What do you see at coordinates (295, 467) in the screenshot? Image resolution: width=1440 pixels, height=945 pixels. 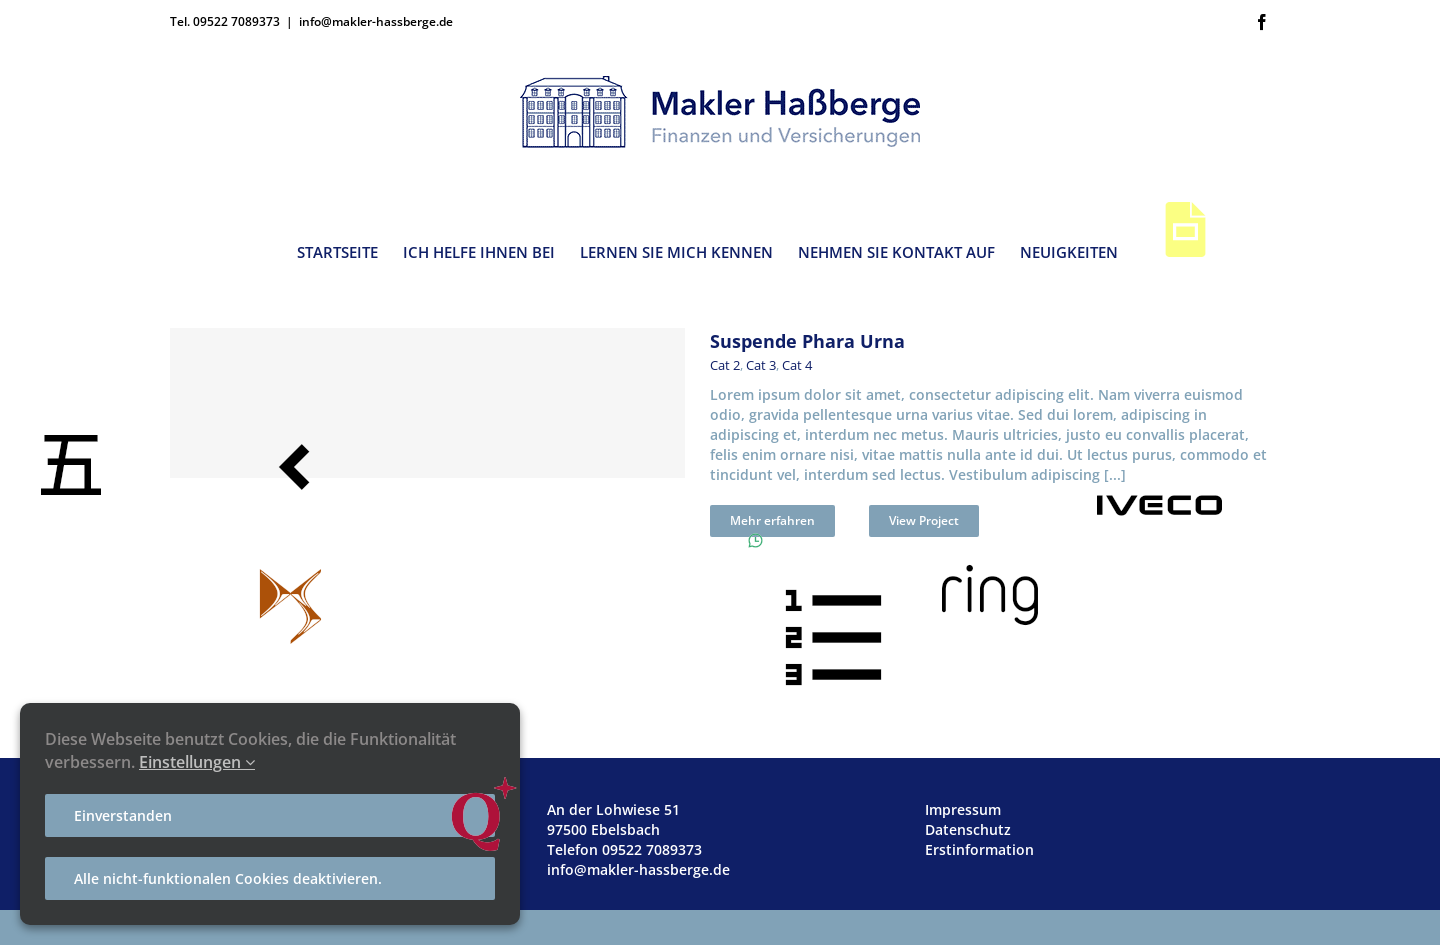 I see `navigate to the previous item or screen` at bounding box center [295, 467].